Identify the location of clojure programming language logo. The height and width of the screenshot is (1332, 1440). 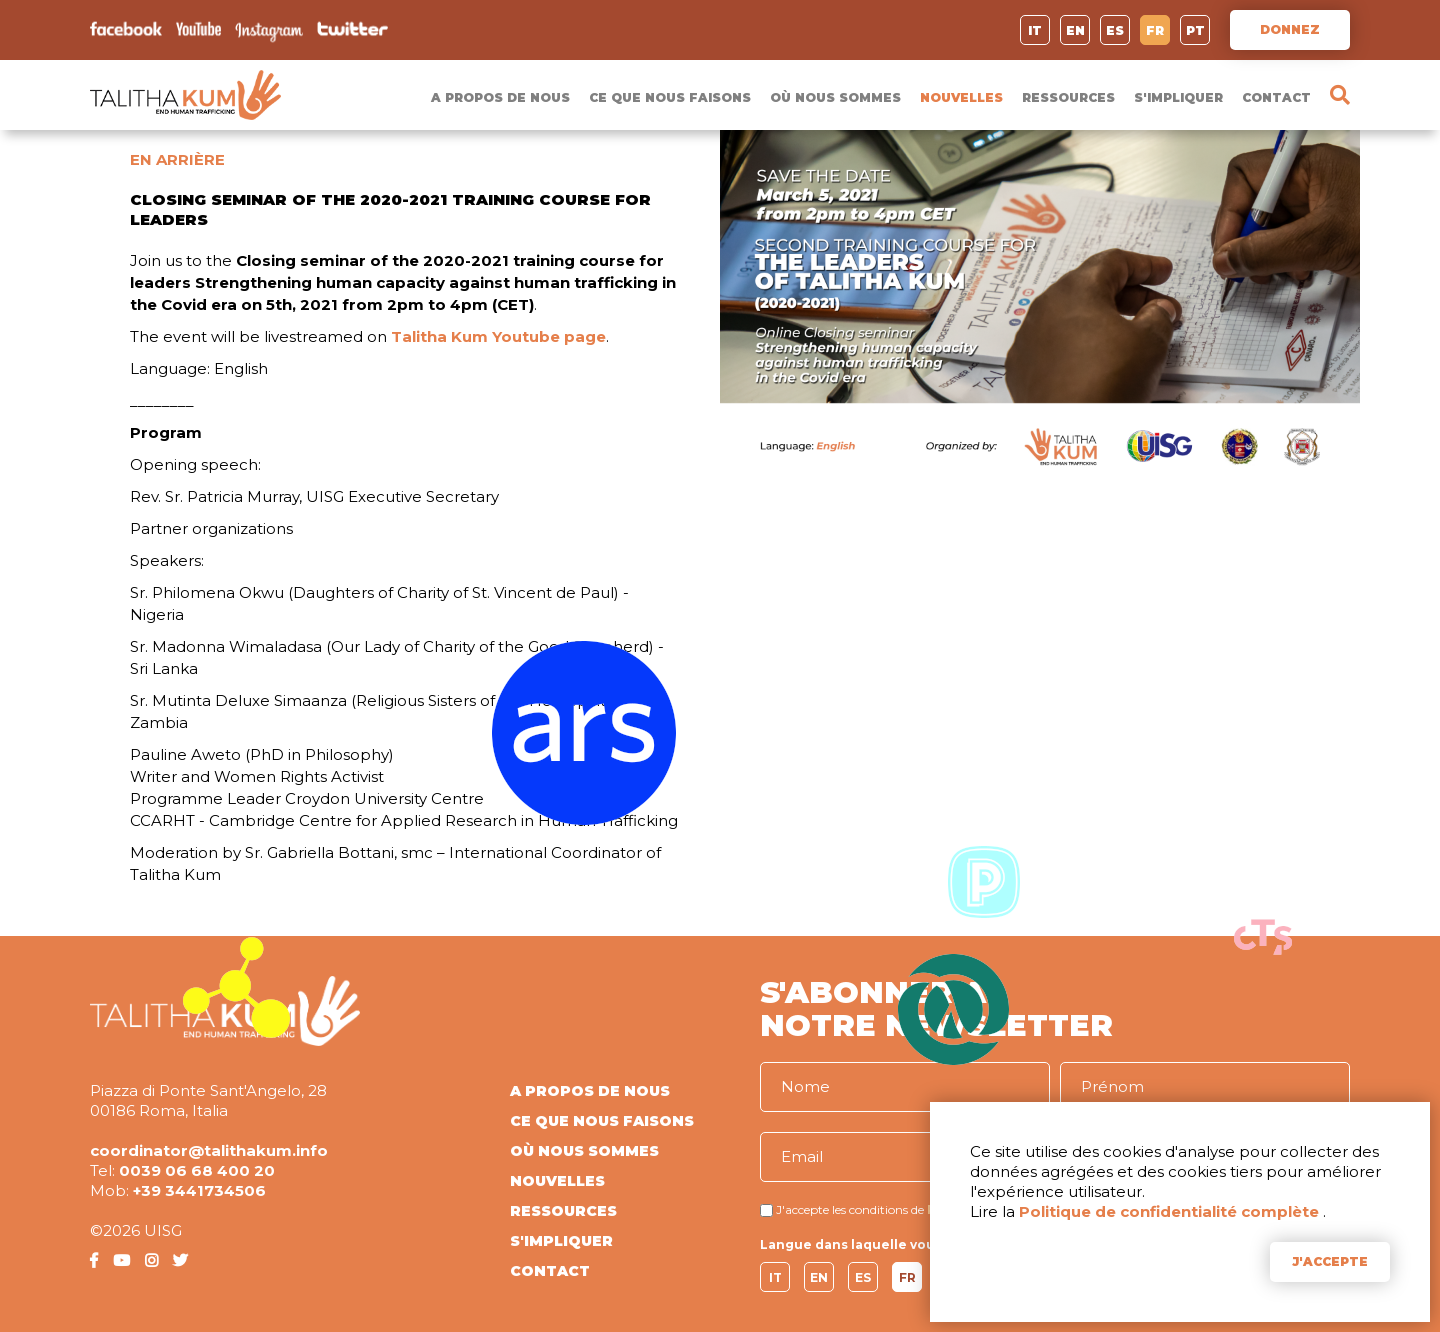
(953, 1009).